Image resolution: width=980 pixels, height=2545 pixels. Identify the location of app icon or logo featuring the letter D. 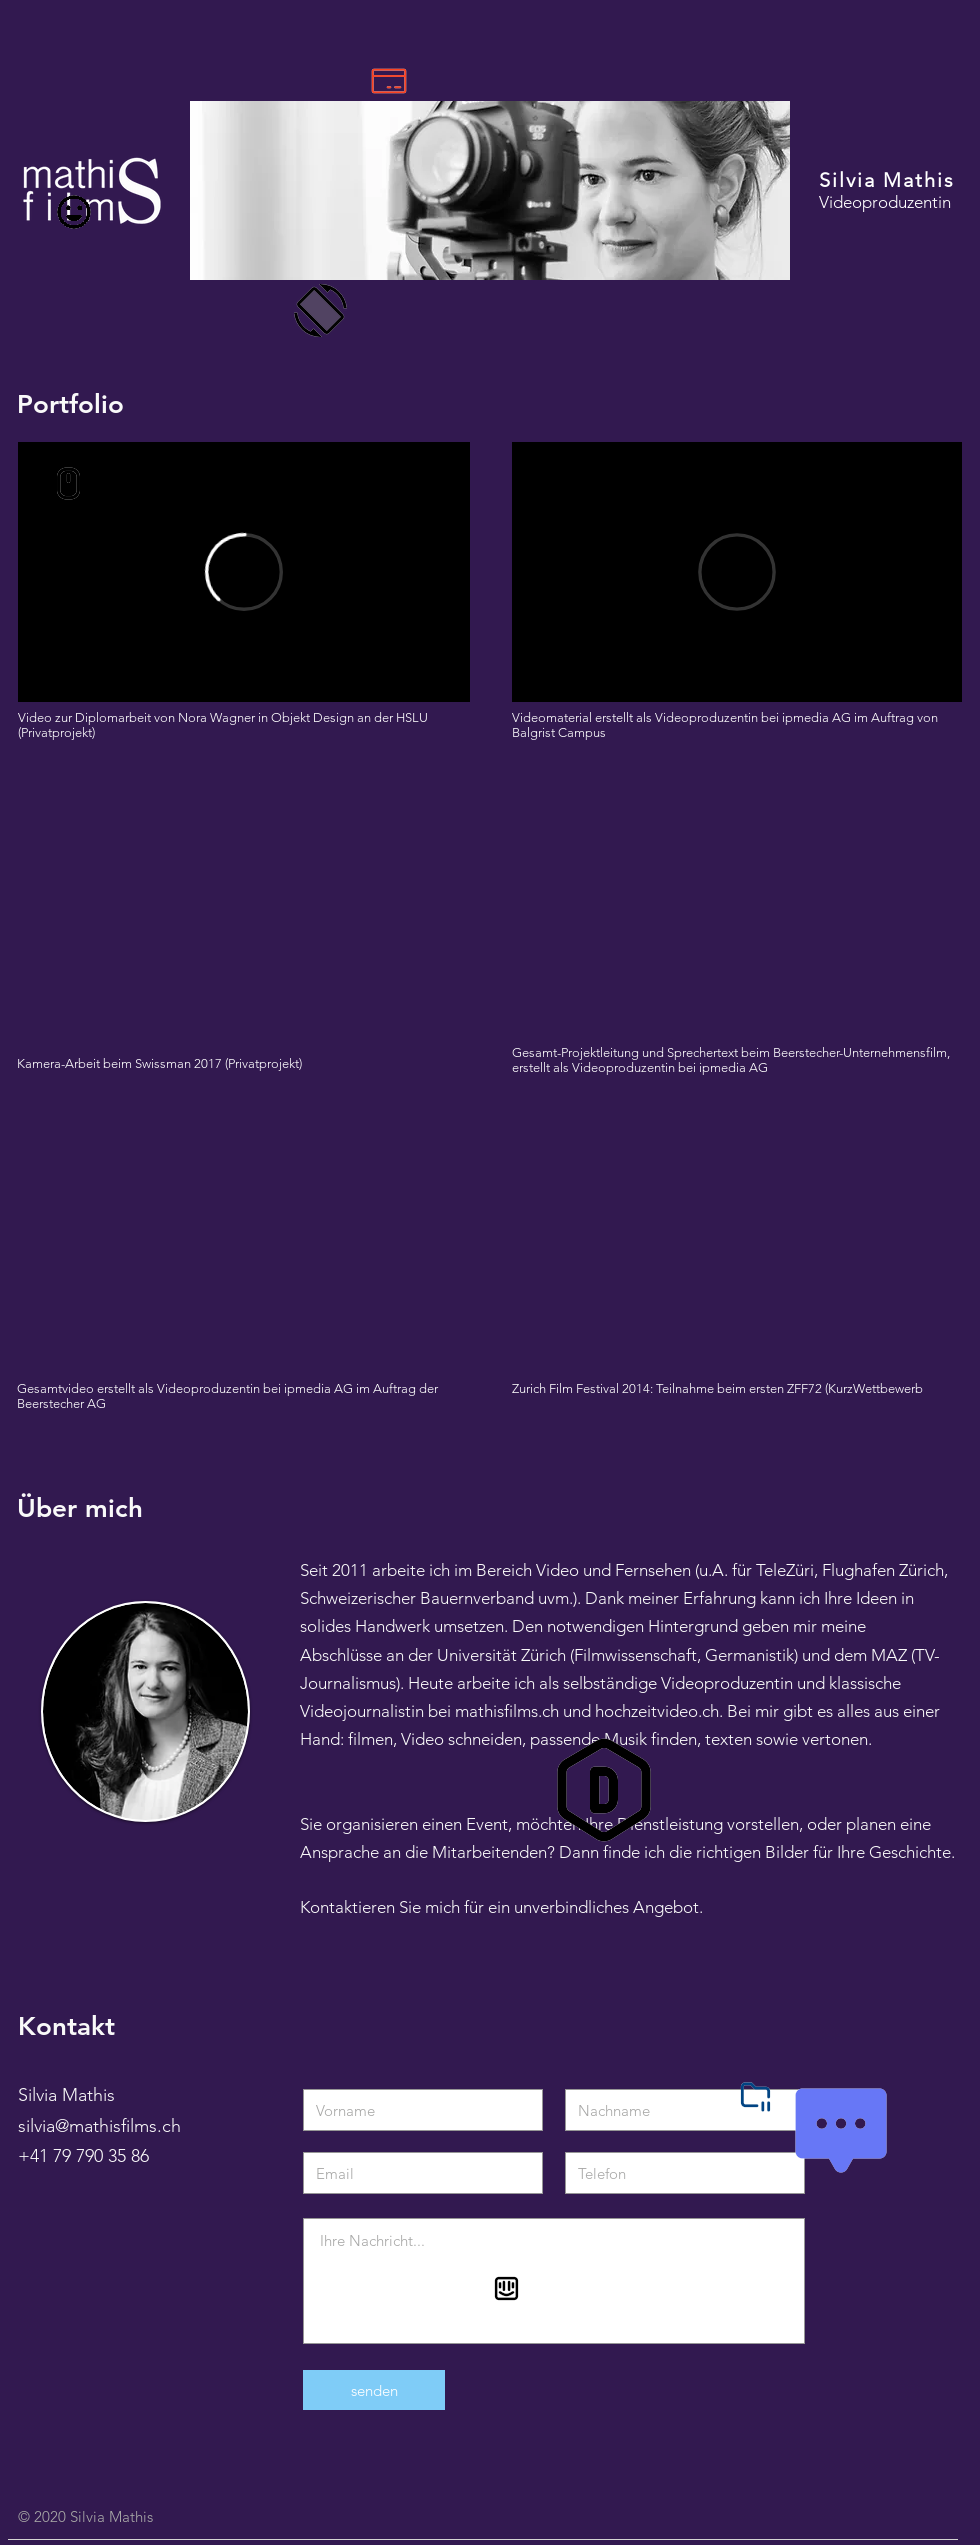
(604, 1790).